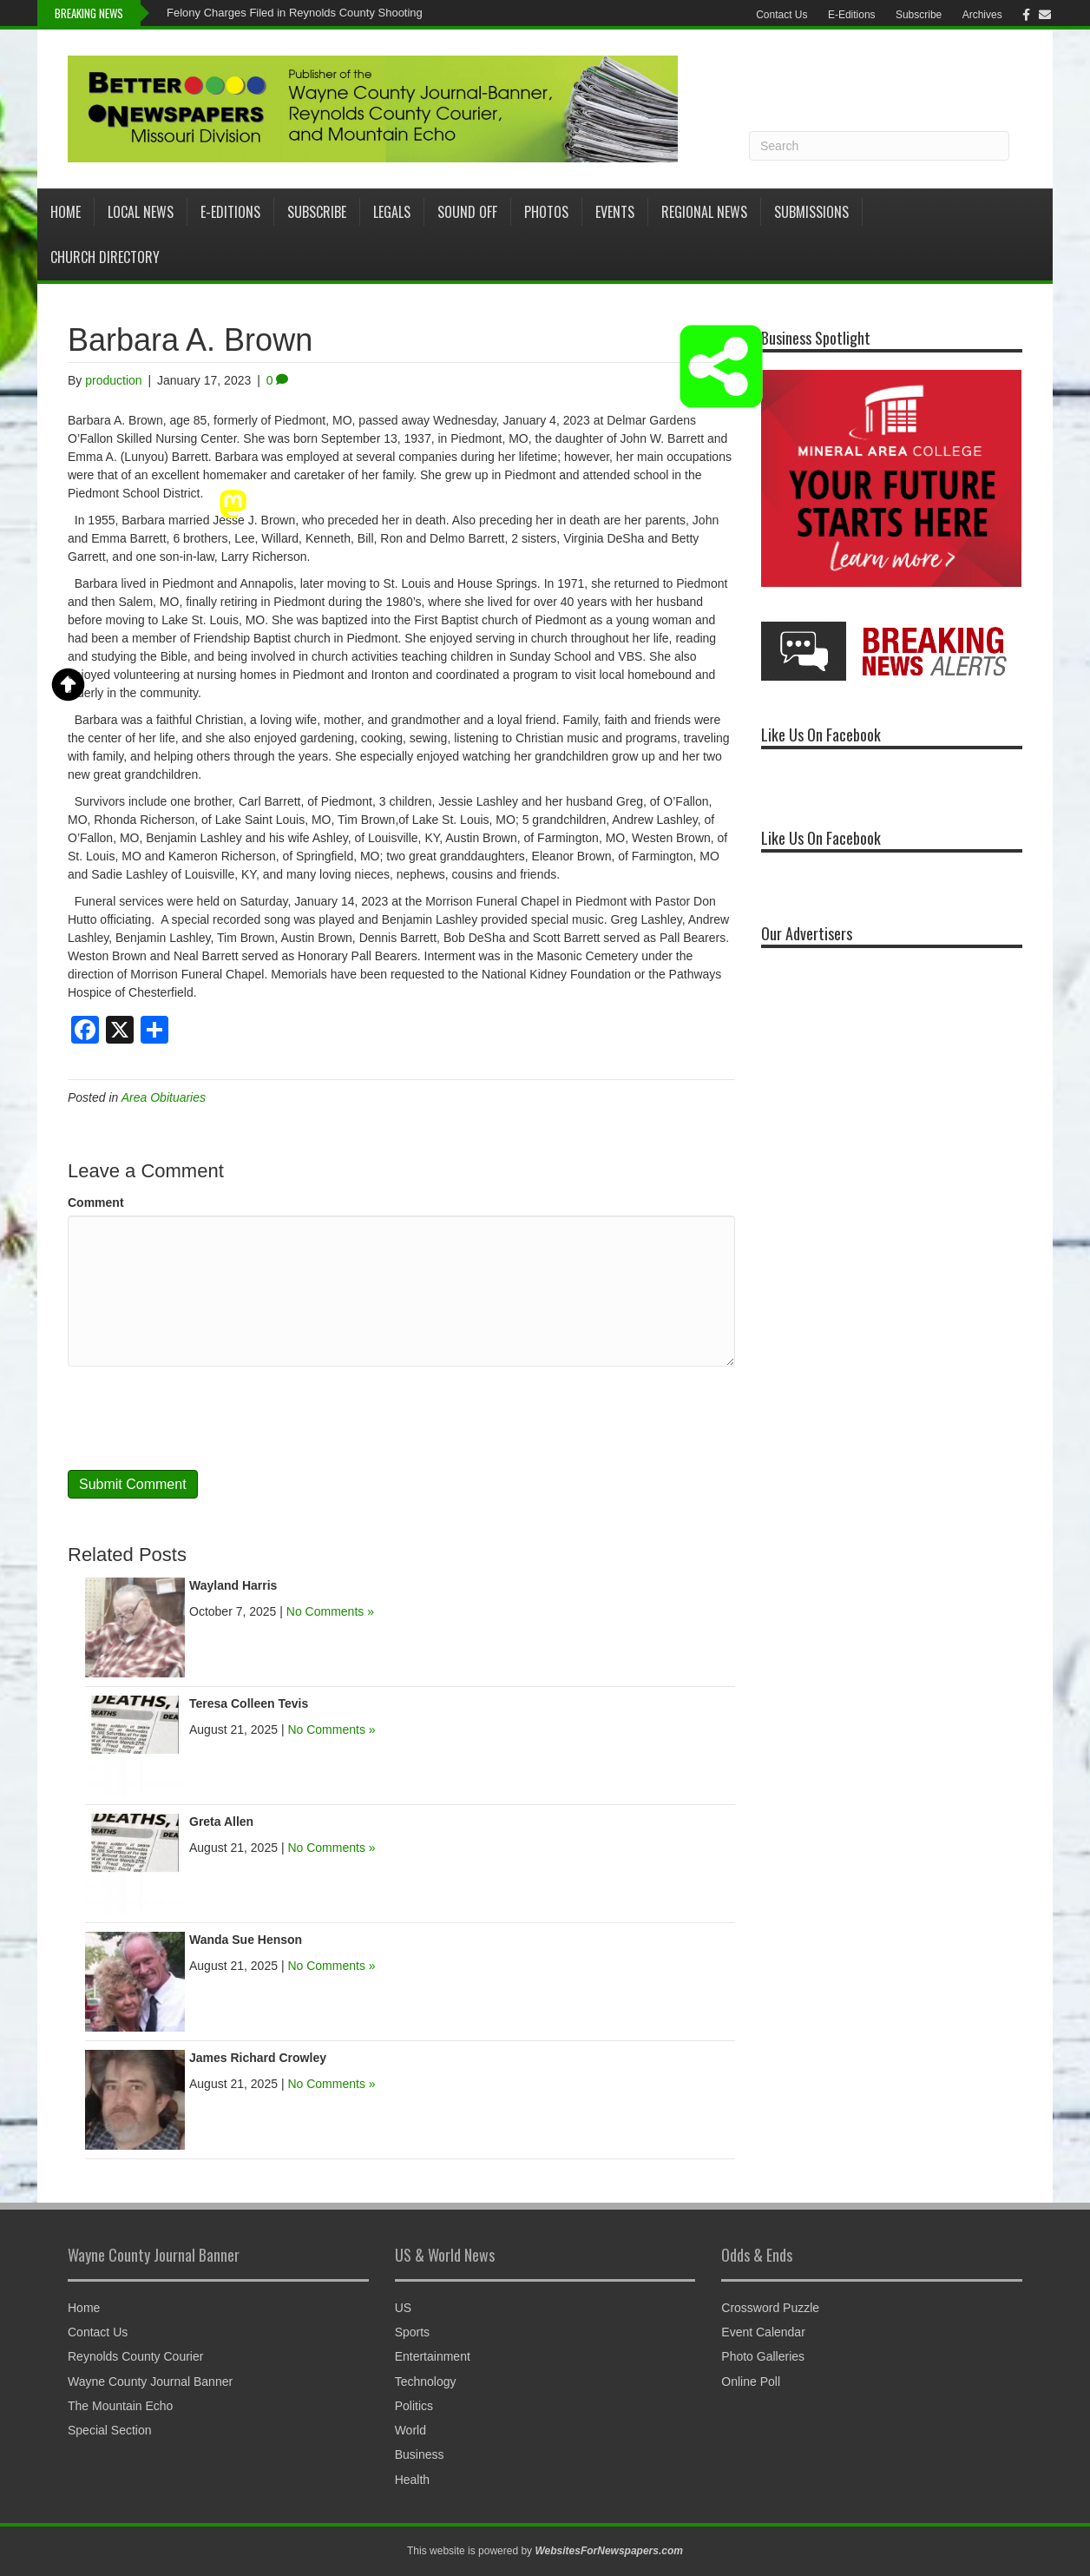 This screenshot has width=1090, height=2576. Describe the element at coordinates (68, 684) in the screenshot. I see `scroll to top of page` at that location.